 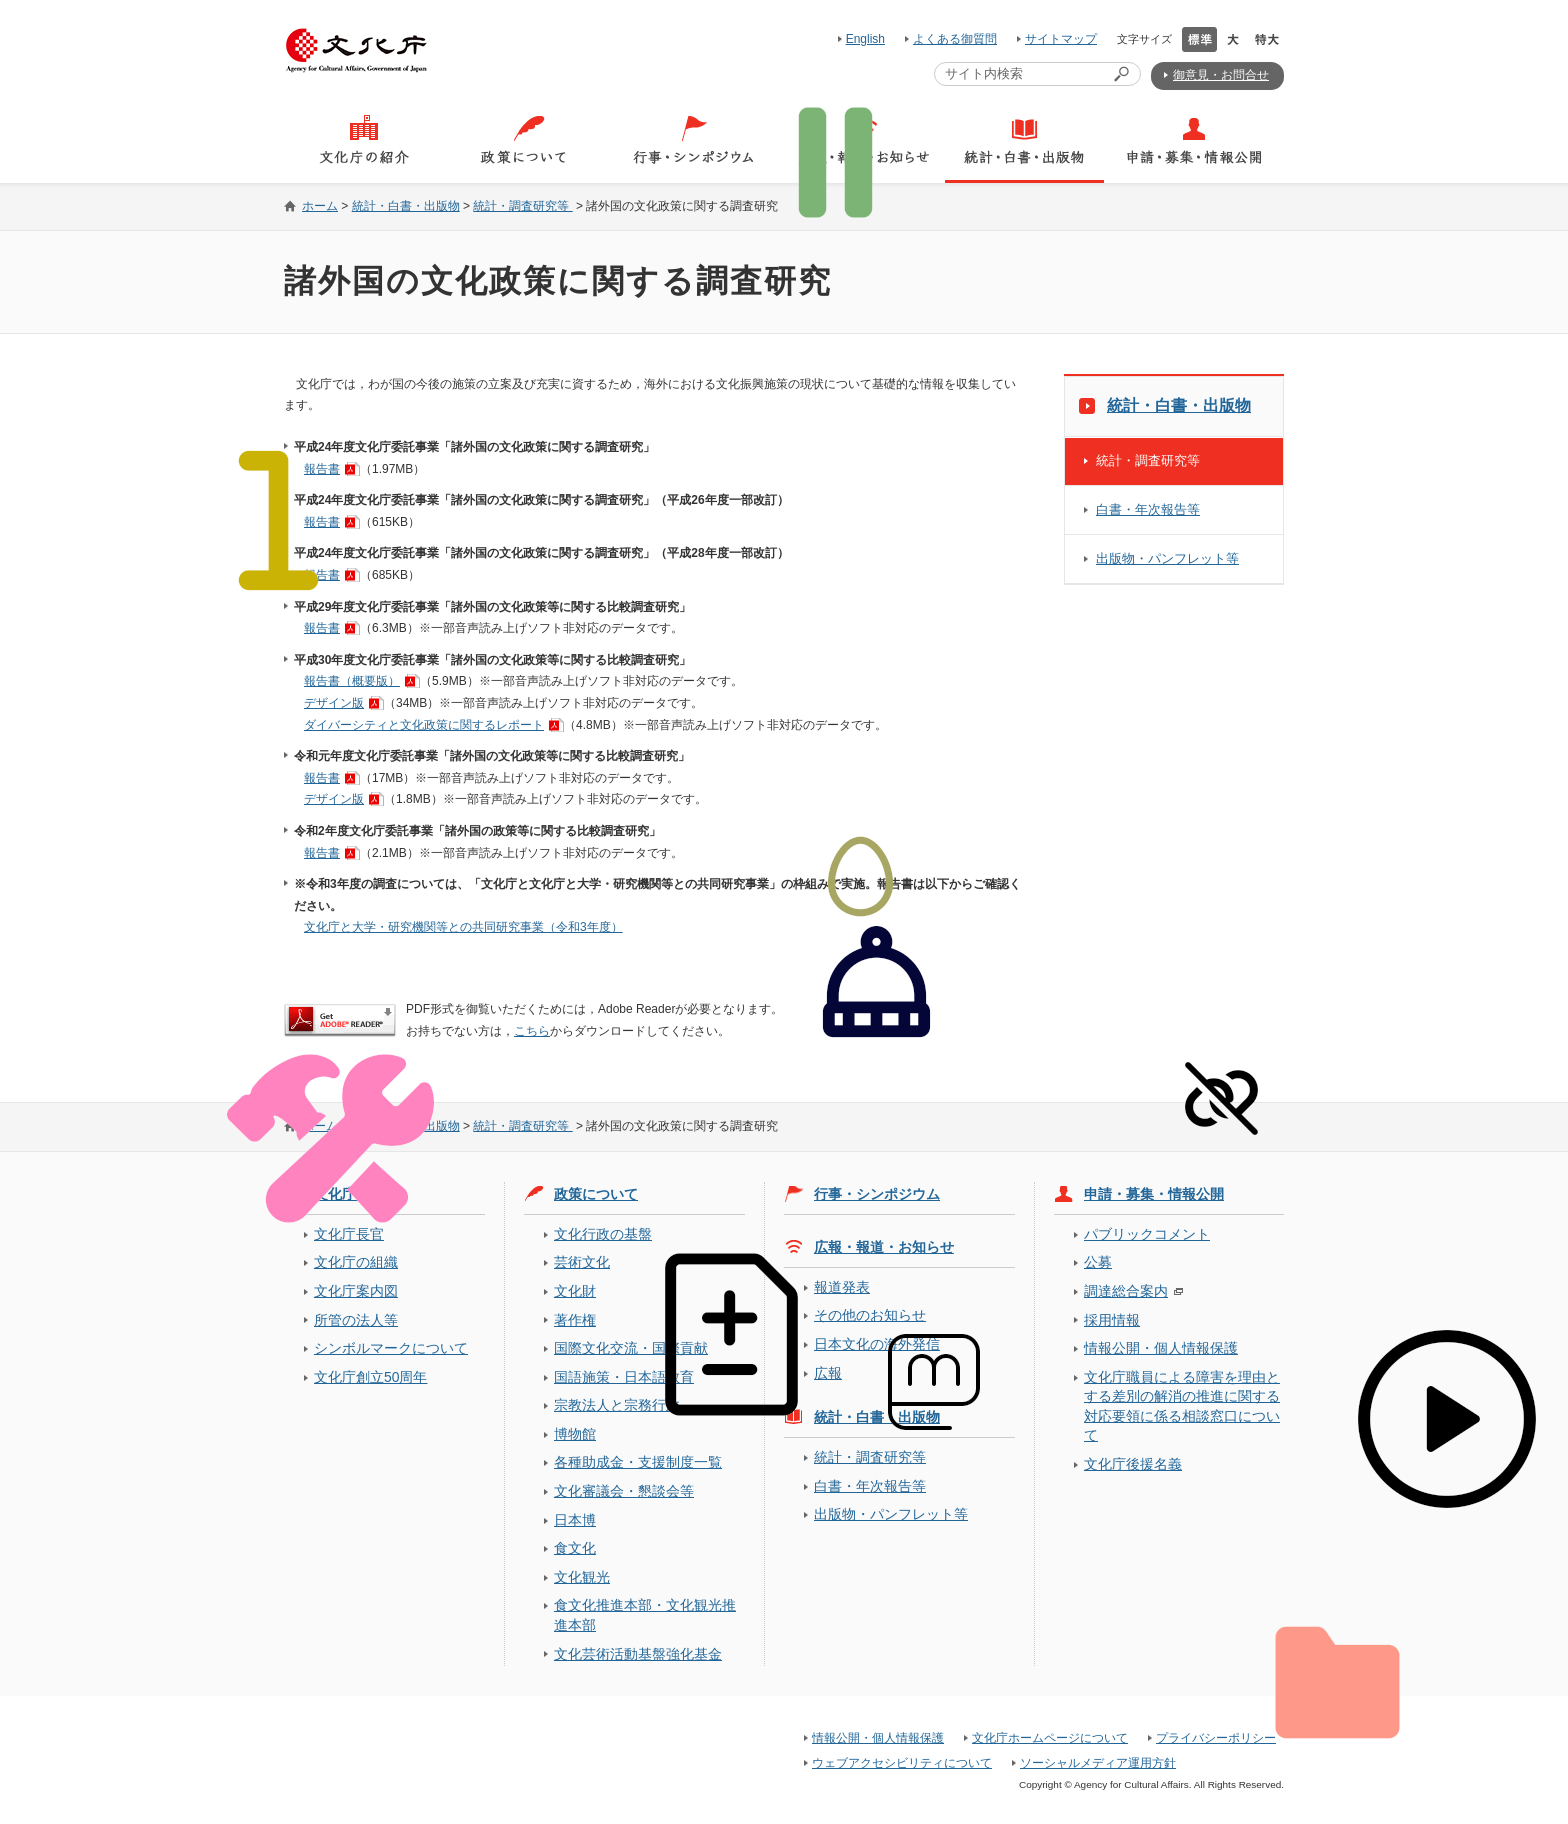 I want to click on open mastodon app, so click(x=934, y=1380).